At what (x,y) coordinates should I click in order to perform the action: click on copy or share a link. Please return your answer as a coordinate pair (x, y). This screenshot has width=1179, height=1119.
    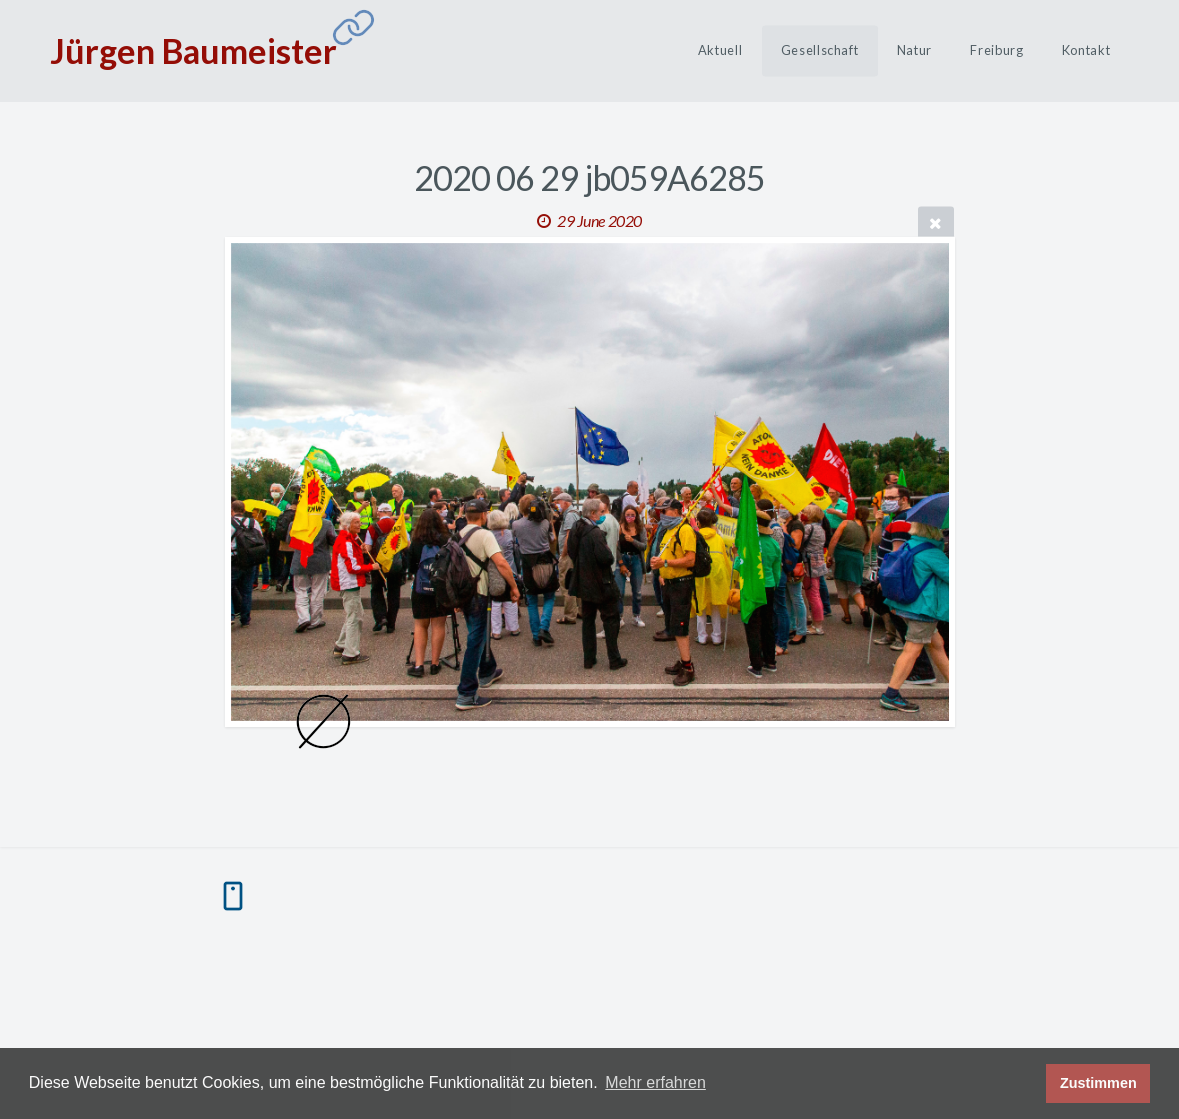
    Looking at the image, I should click on (353, 27).